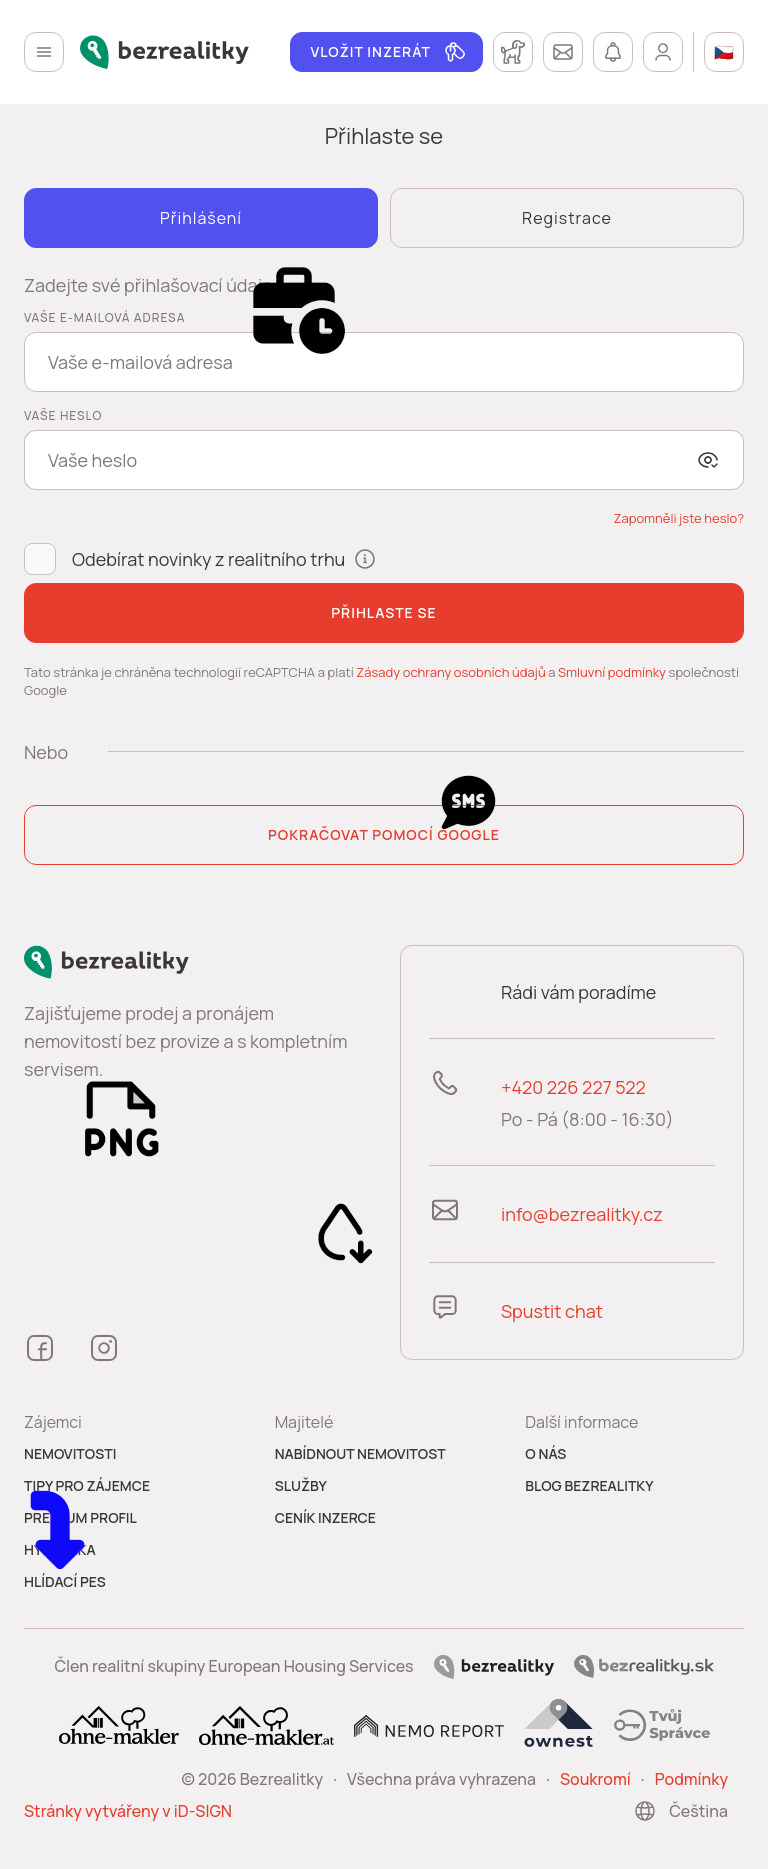  I want to click on navigate to the next item below, so click(60, 1530).